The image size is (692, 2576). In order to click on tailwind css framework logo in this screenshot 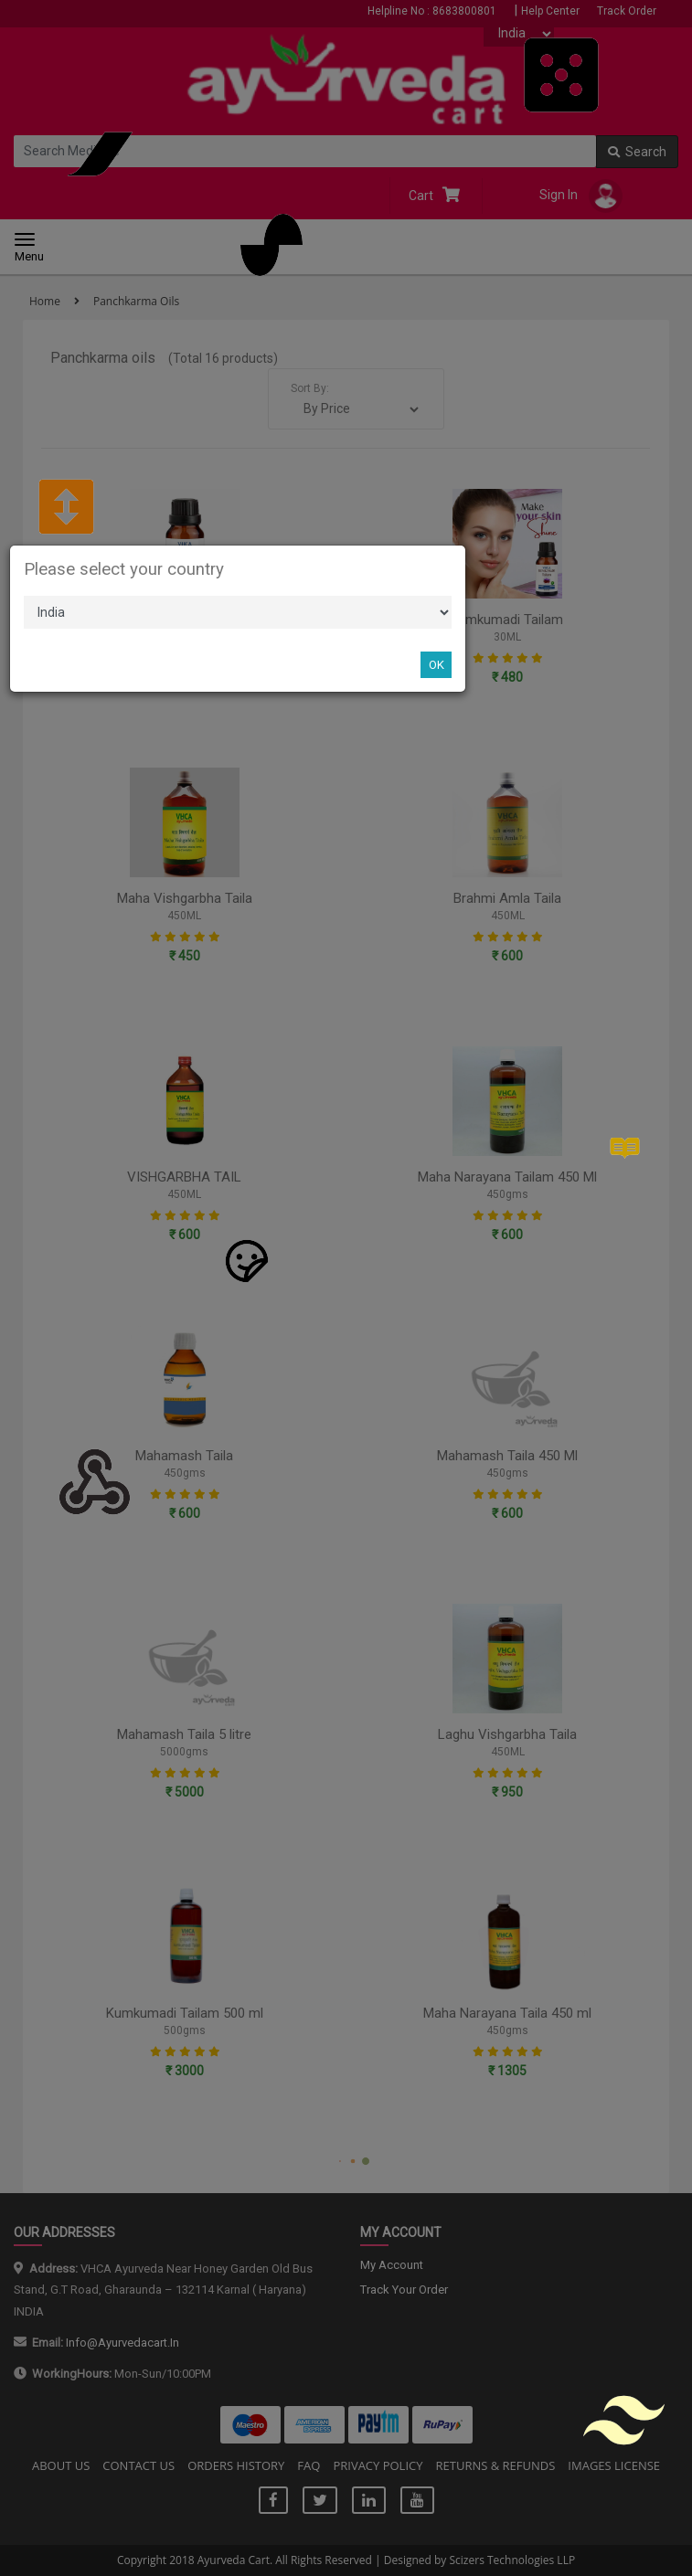, I will do `click(623, 2420)`.